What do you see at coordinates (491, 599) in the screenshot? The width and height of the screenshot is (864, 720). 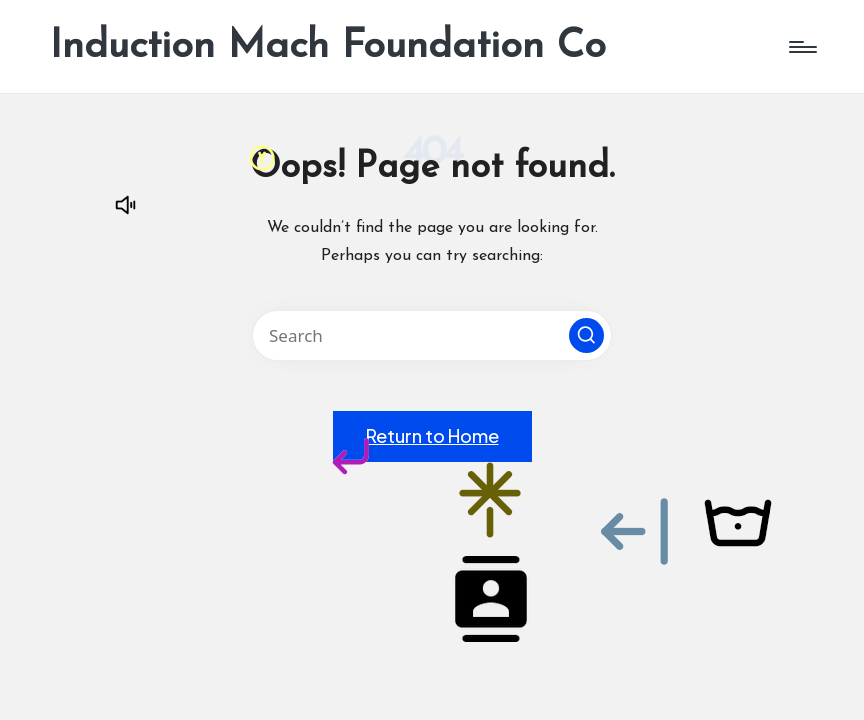 I see `access your contacts list` at bounding box center [491, 599].